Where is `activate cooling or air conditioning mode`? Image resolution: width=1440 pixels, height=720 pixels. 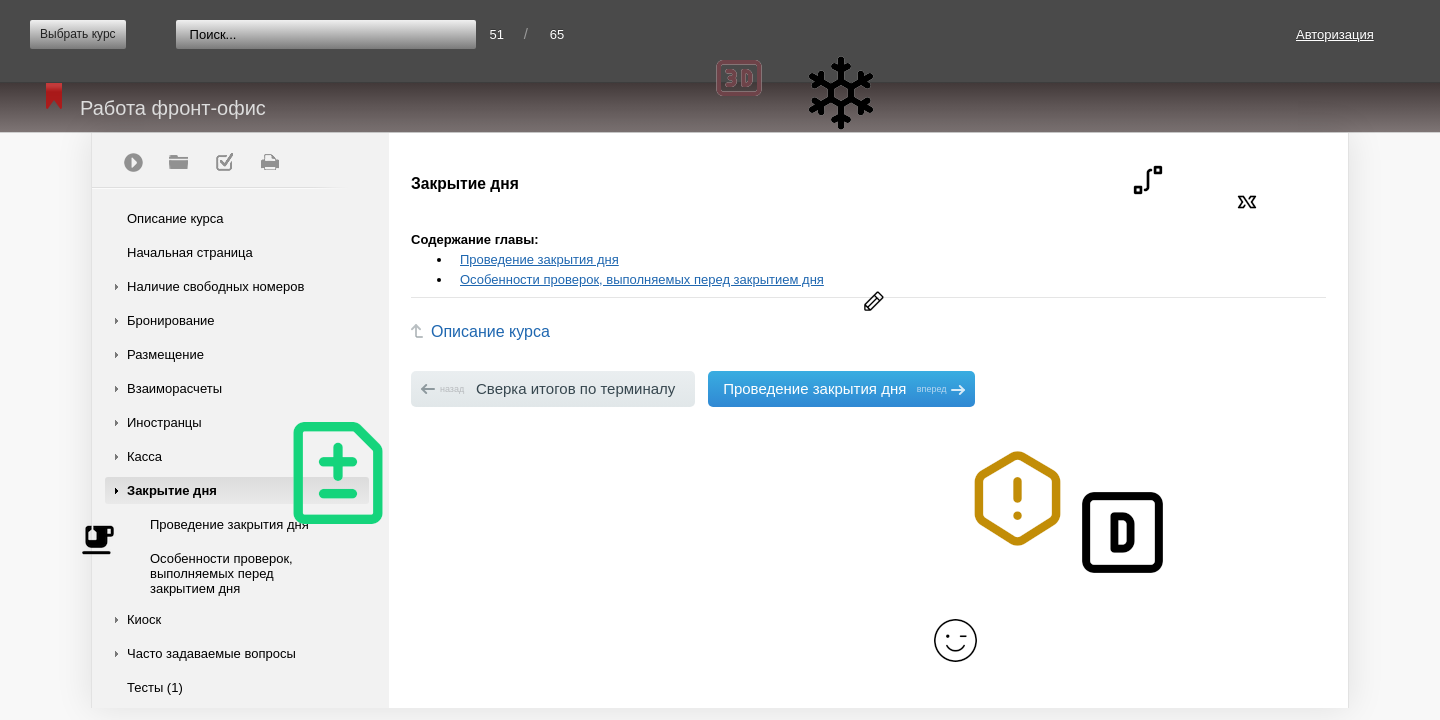 activate cooling or air conditioning mode is located at coordinates (841, 93).